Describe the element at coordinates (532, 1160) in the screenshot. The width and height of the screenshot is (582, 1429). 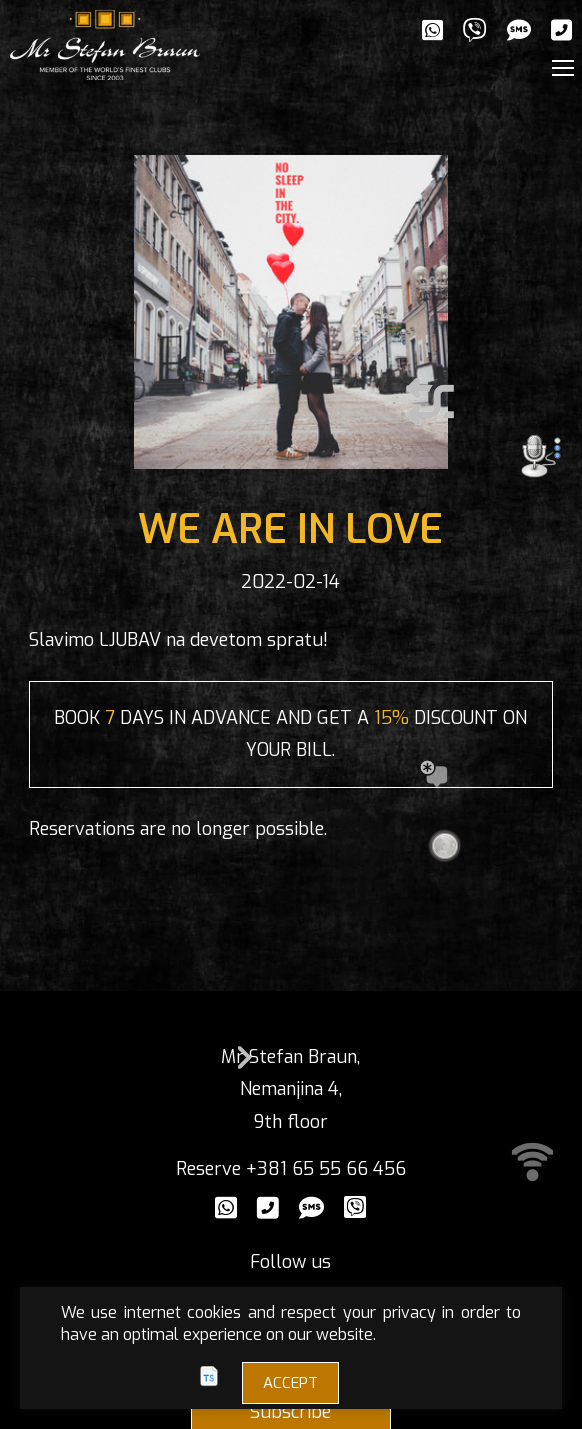
I see `indicates no wireless signal available` at that location.